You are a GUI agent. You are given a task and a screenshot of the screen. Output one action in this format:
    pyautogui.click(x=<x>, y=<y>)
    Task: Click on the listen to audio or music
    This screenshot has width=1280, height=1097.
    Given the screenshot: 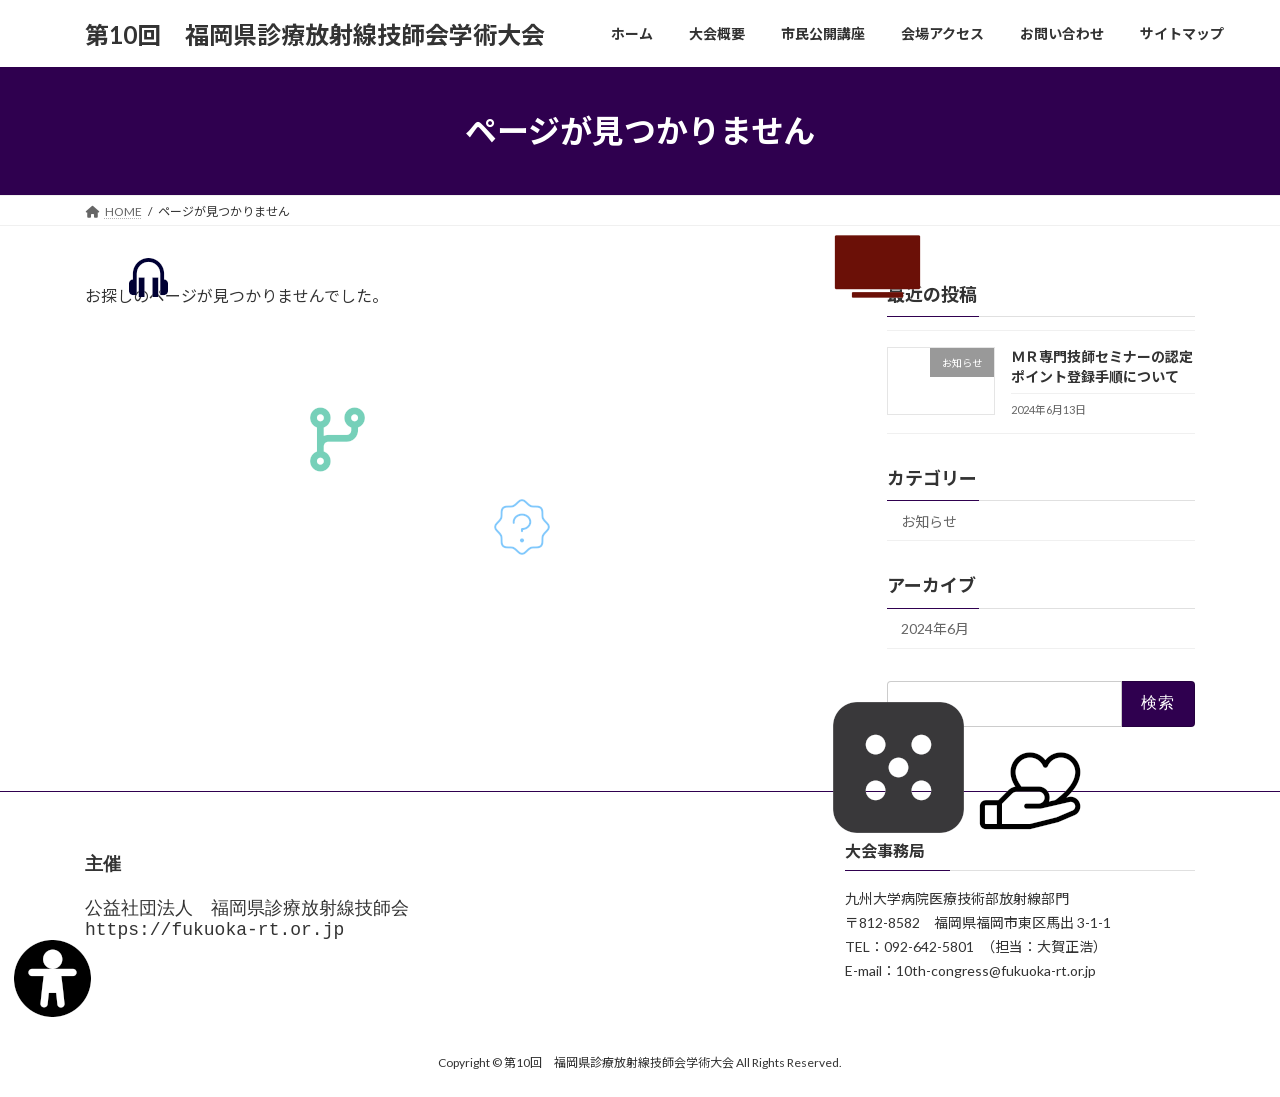 What is the action you would take?
    pyautogui.click(x=148, y=277)
    